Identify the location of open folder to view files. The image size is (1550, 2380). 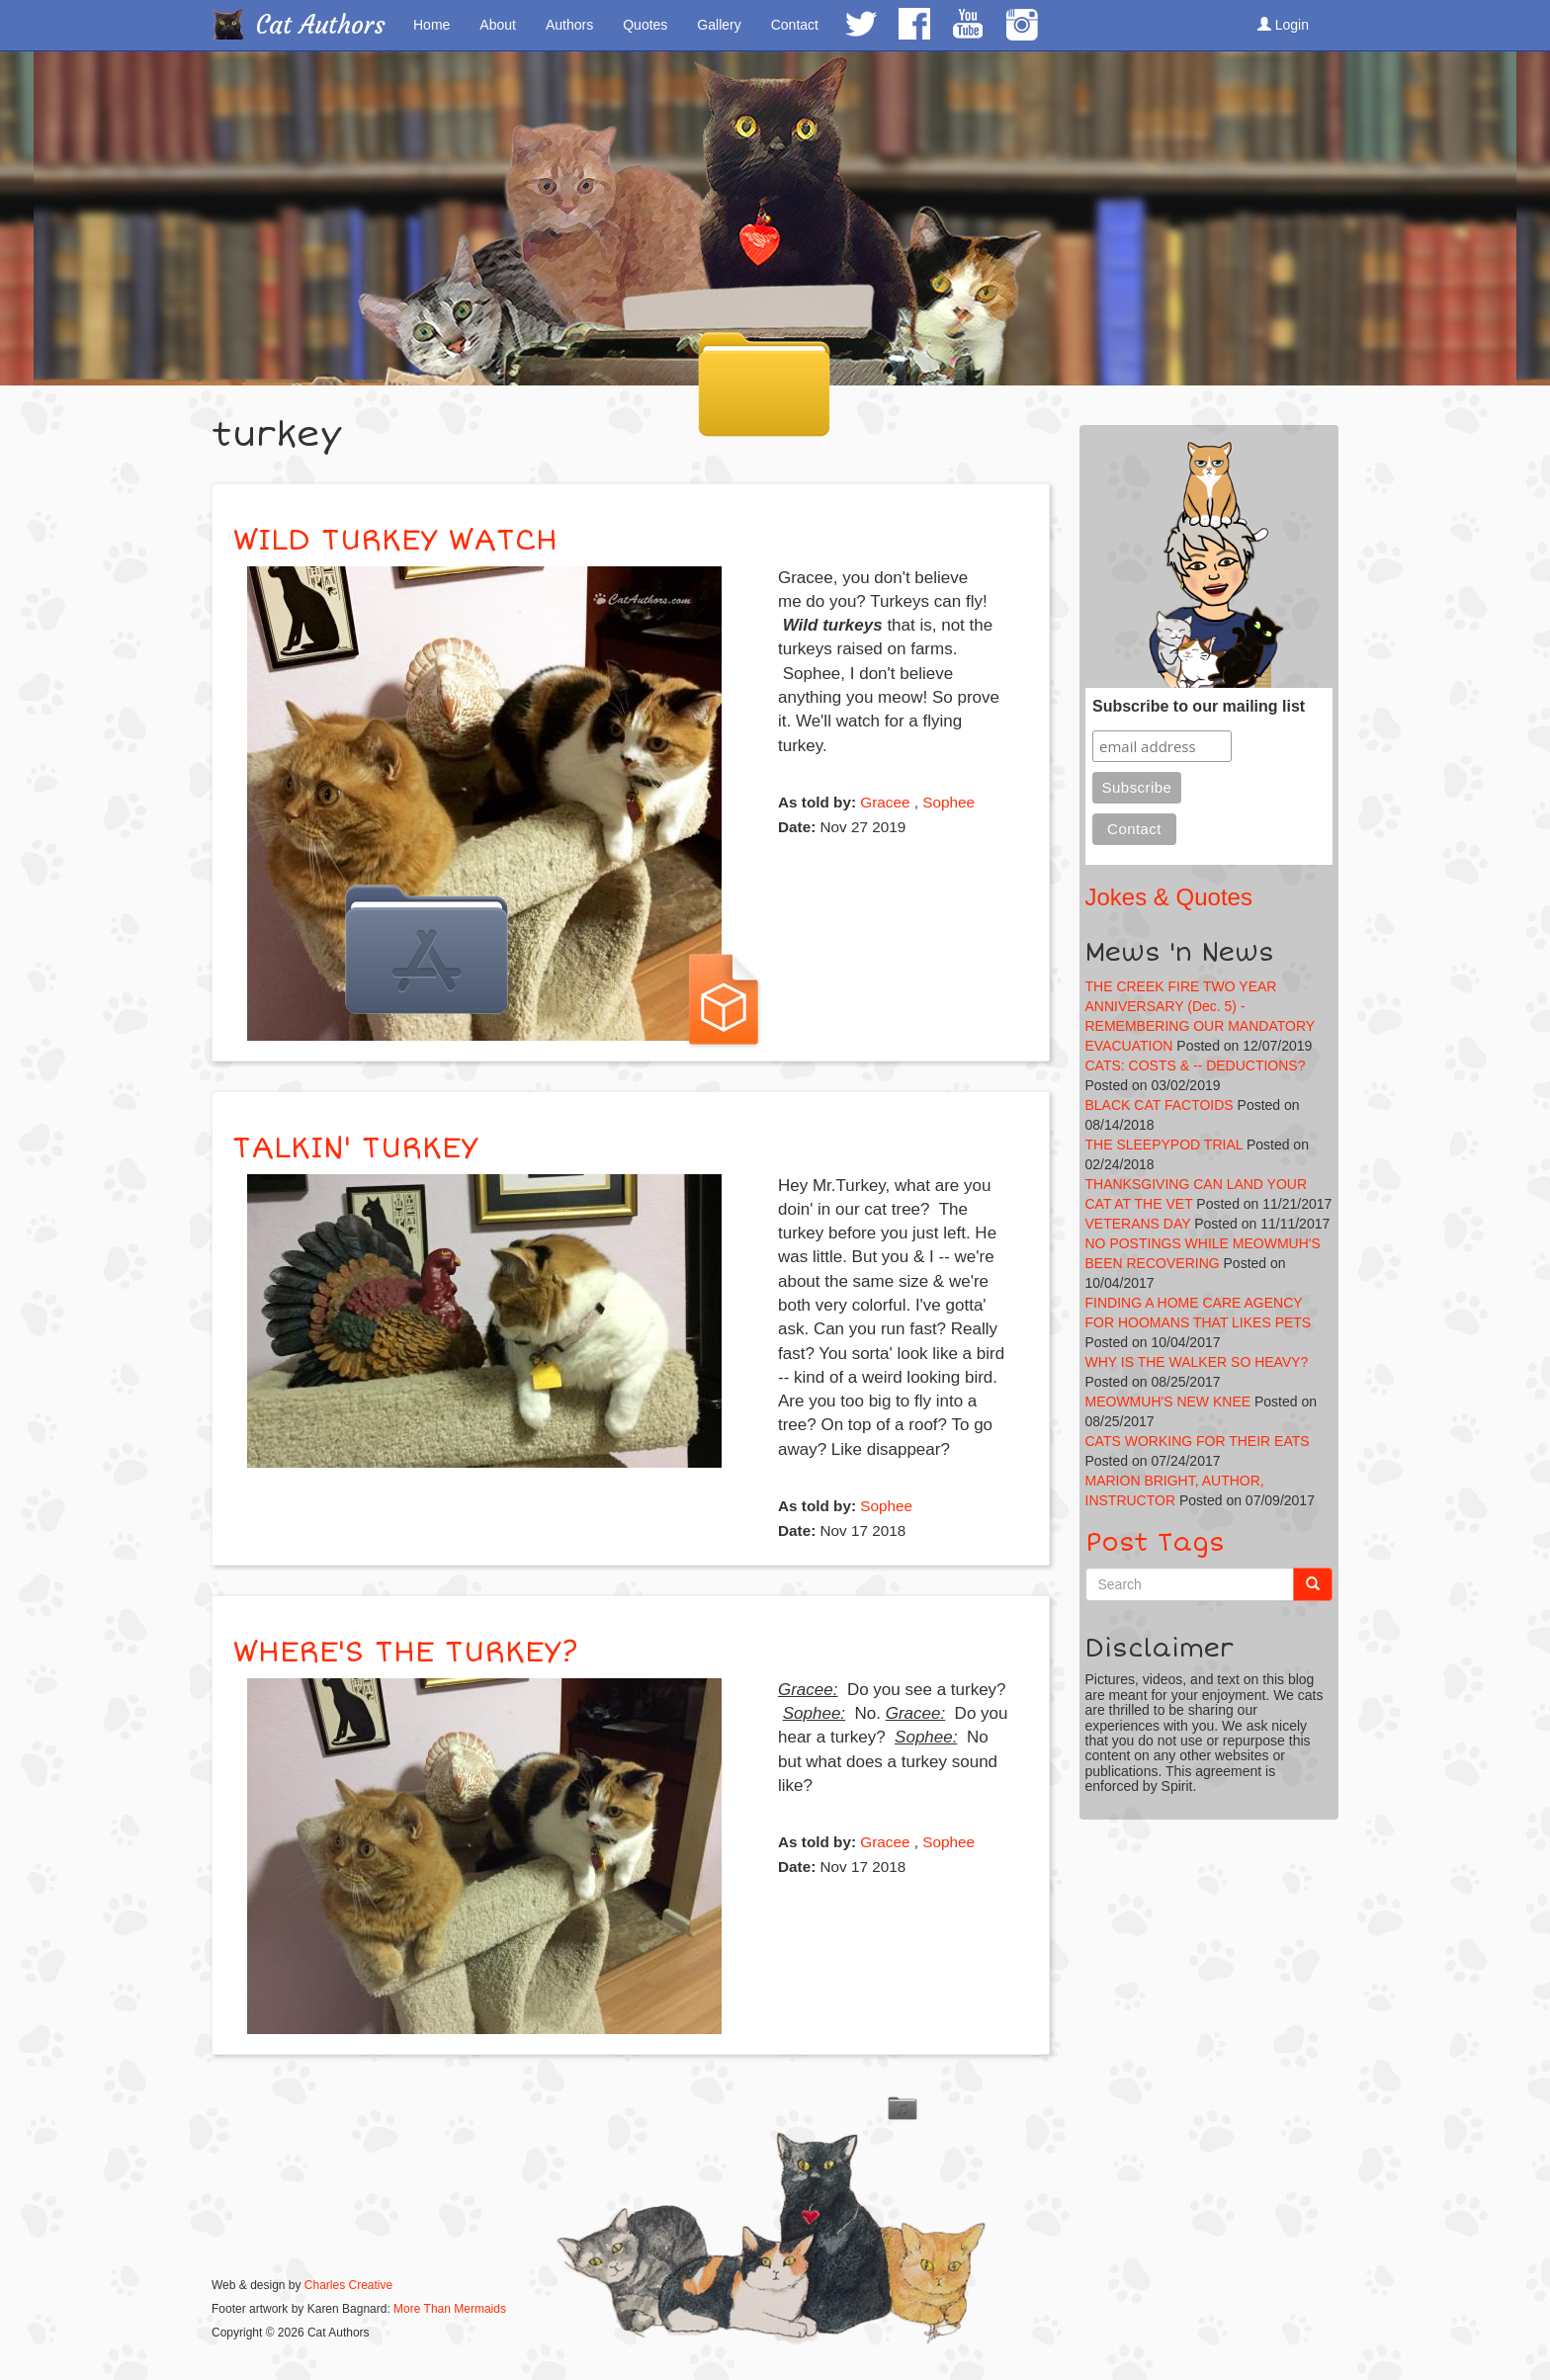
(764, 384).